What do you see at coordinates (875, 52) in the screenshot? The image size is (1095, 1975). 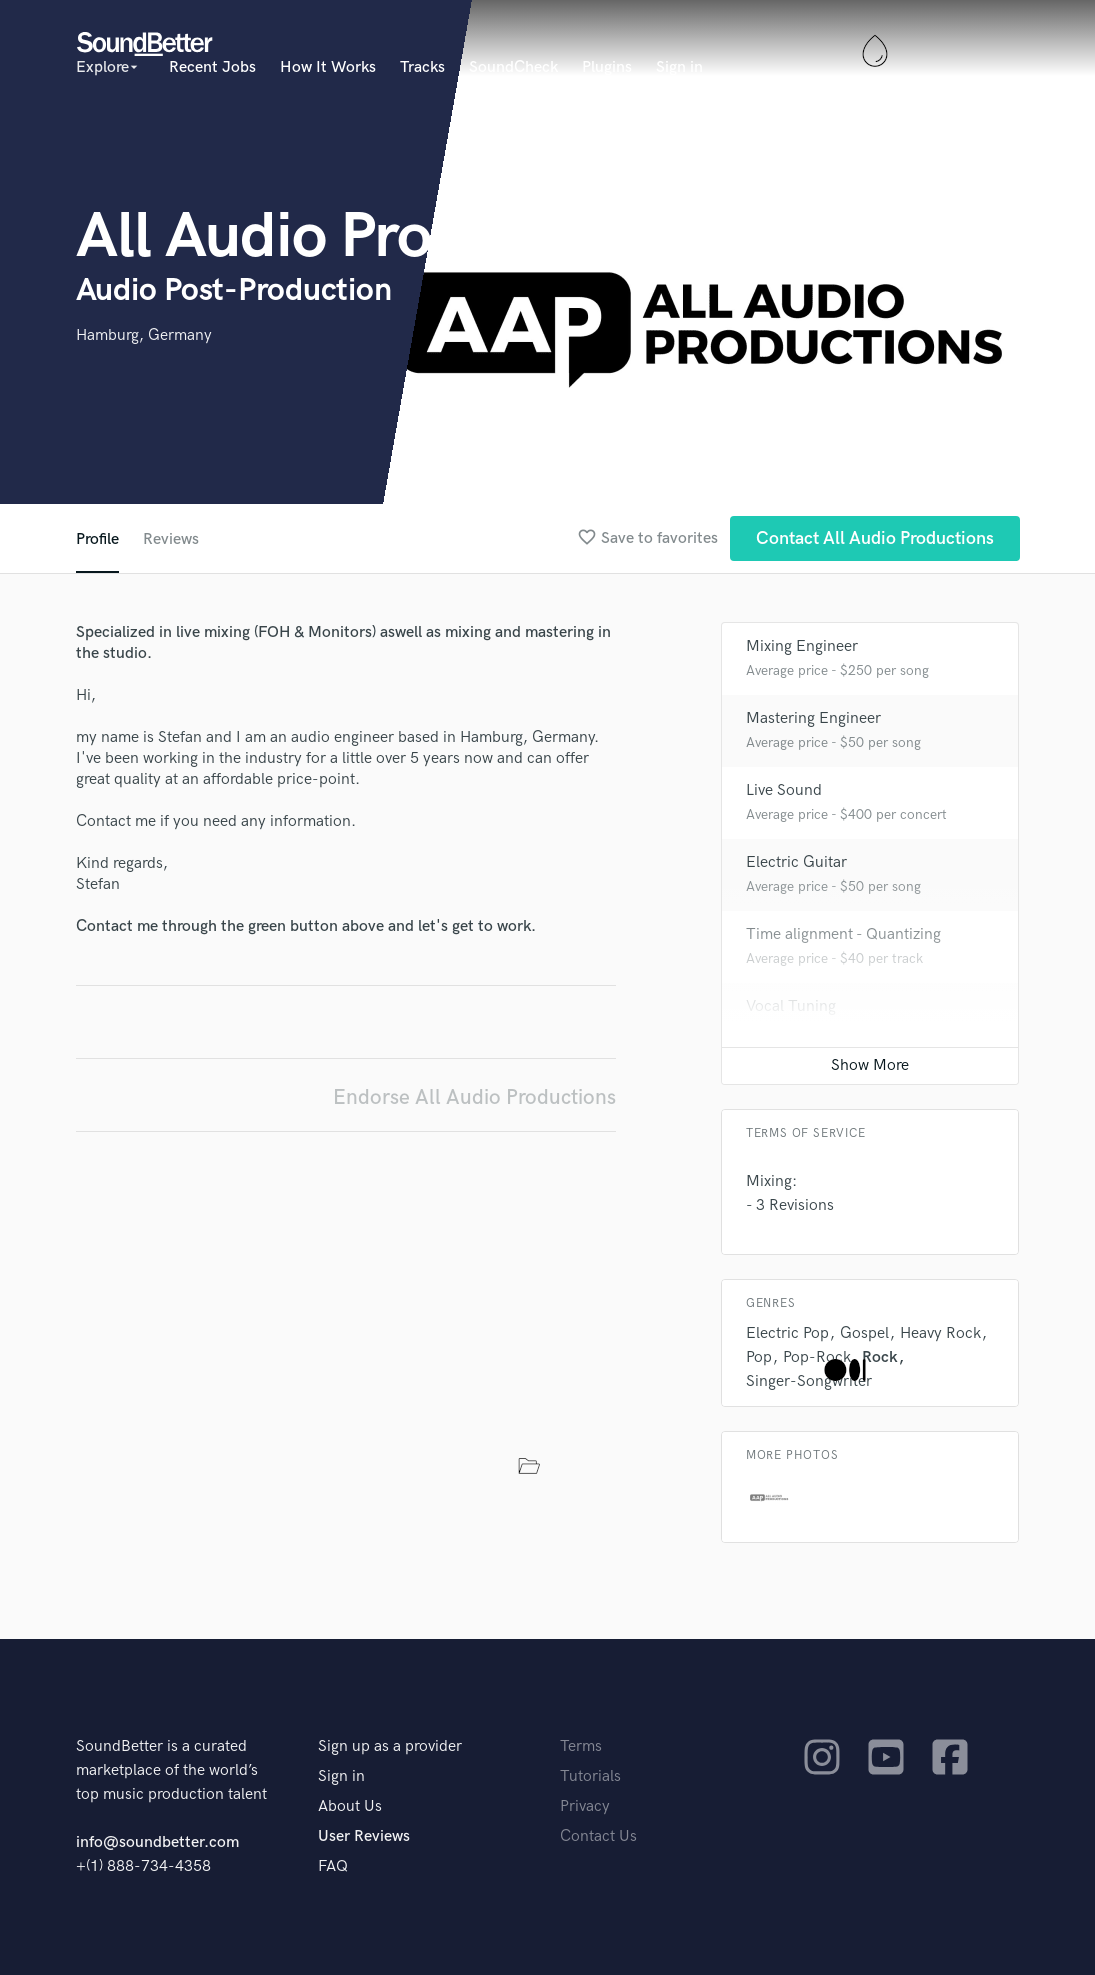 I see `adjust water or hydration settings` at bounding box center [875, 52].